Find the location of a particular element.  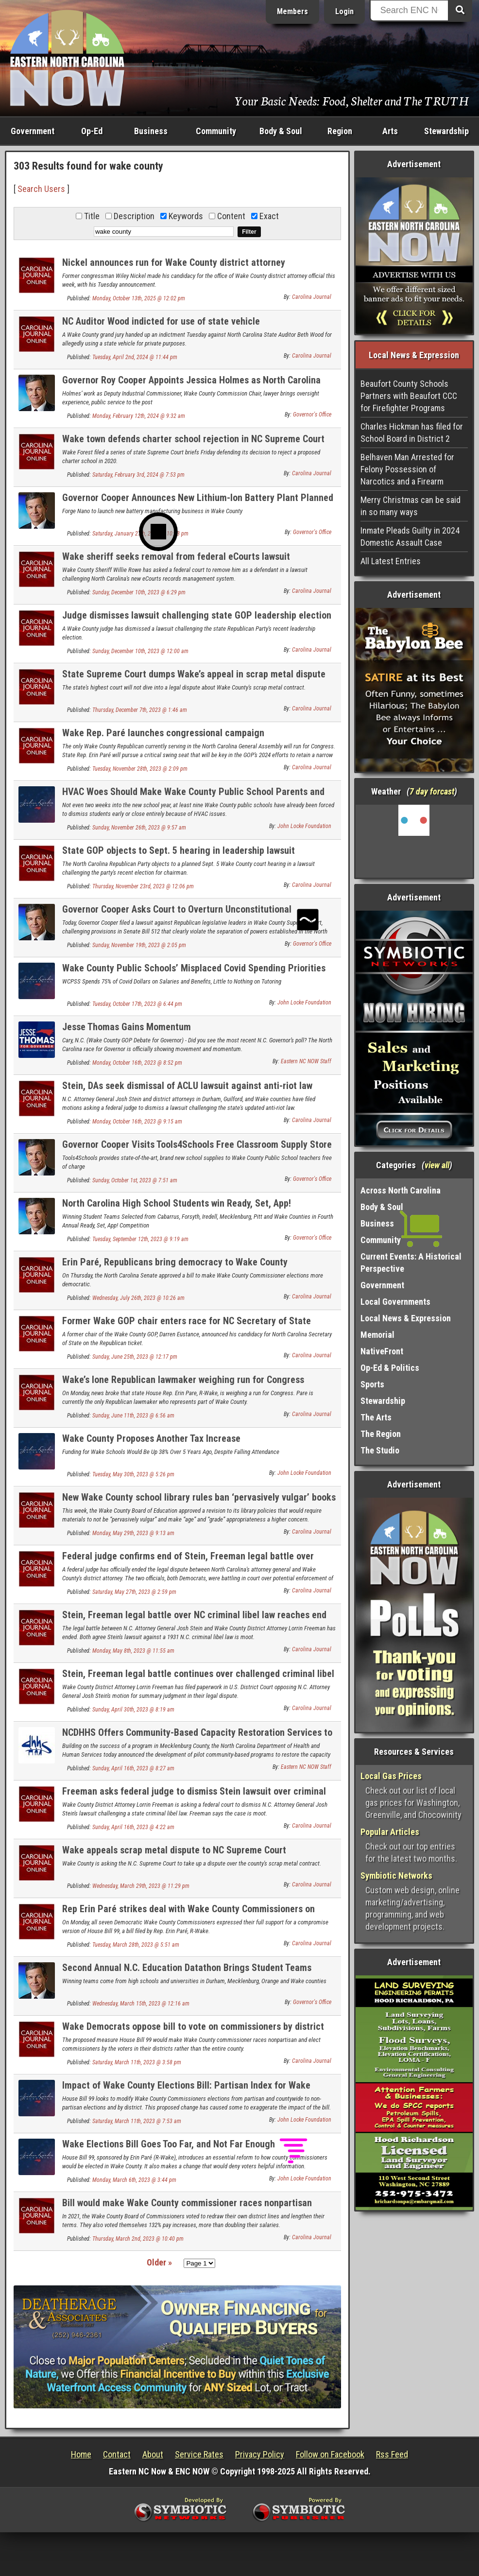

view your shopping cart is located at coordinates (420, 1227).